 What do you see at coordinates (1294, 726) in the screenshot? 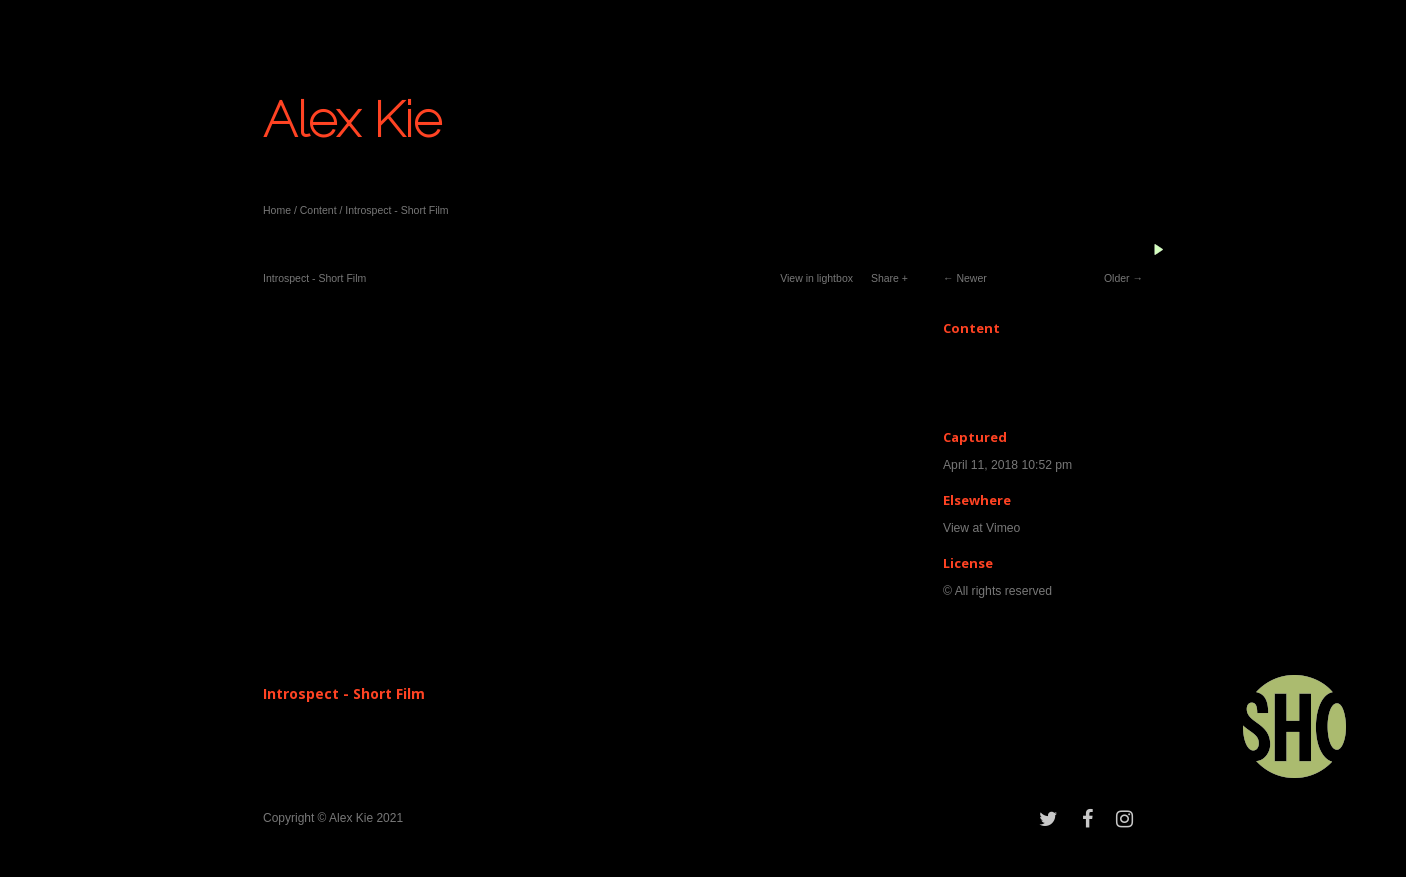
I see `showtime streaming service logo` at bounding box center [1294, 726].